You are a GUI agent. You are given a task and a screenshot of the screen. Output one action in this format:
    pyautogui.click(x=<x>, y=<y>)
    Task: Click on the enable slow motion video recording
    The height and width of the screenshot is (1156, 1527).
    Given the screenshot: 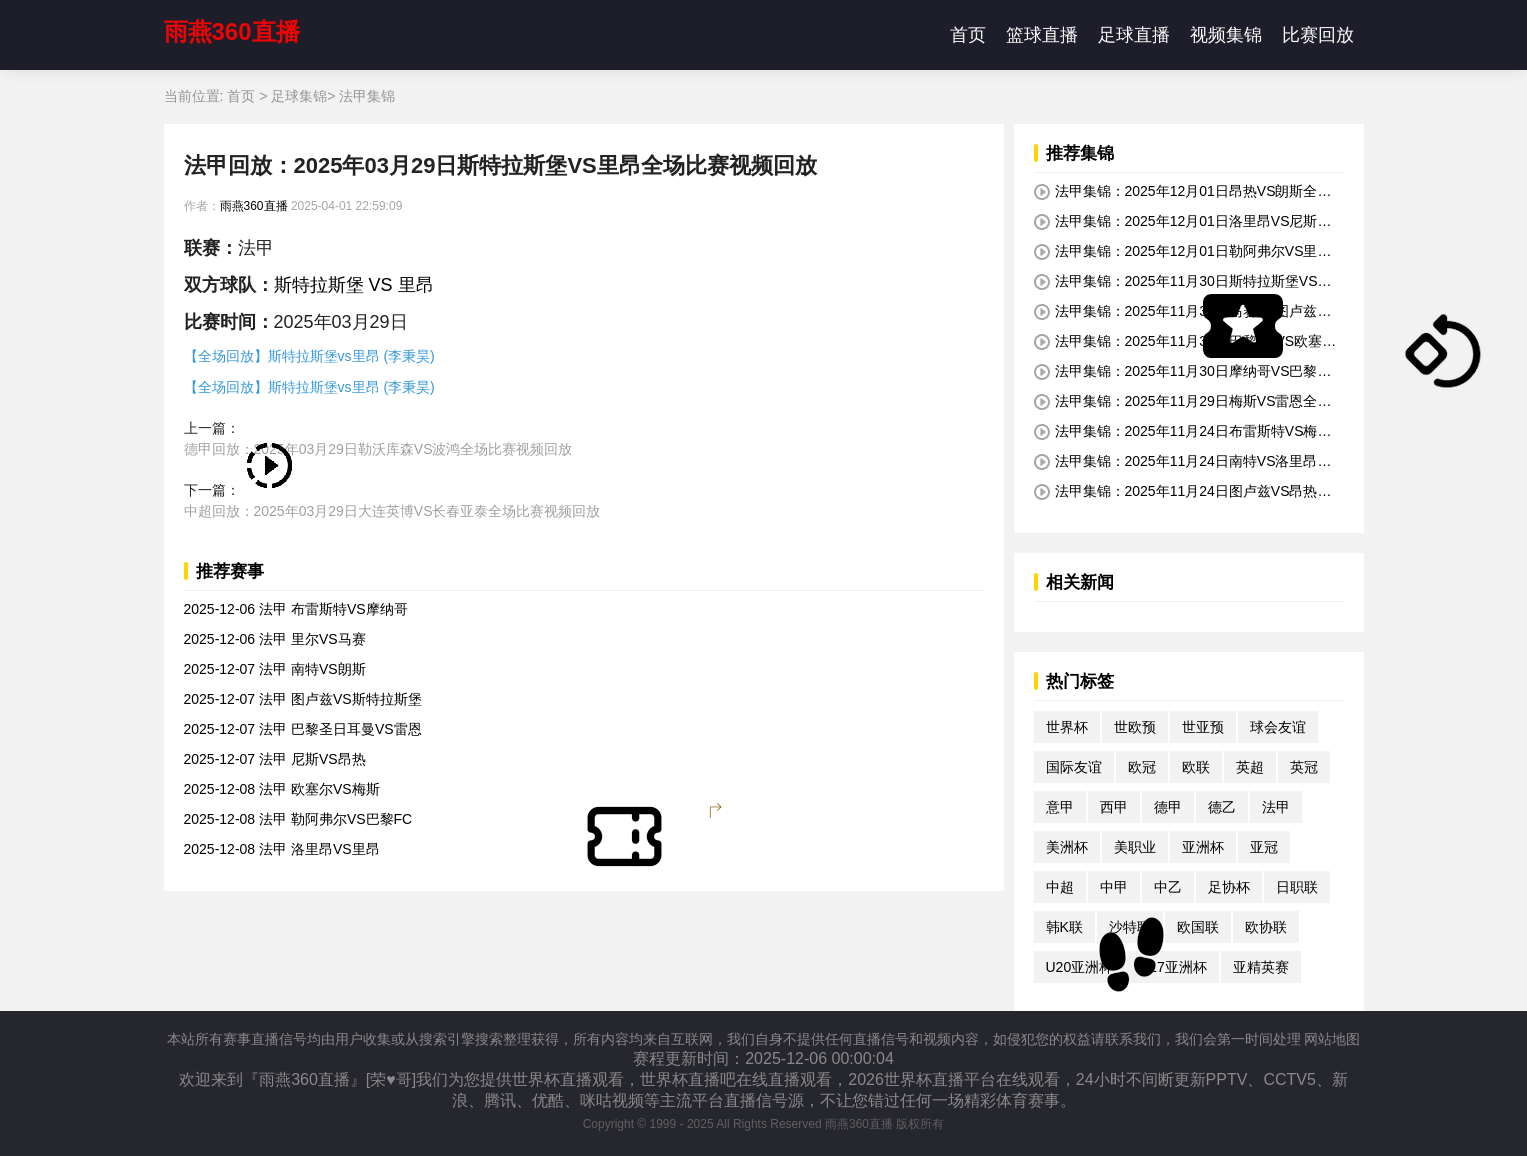 What is the action you would take?
    pyautogui.click(x=269, y=465)
    